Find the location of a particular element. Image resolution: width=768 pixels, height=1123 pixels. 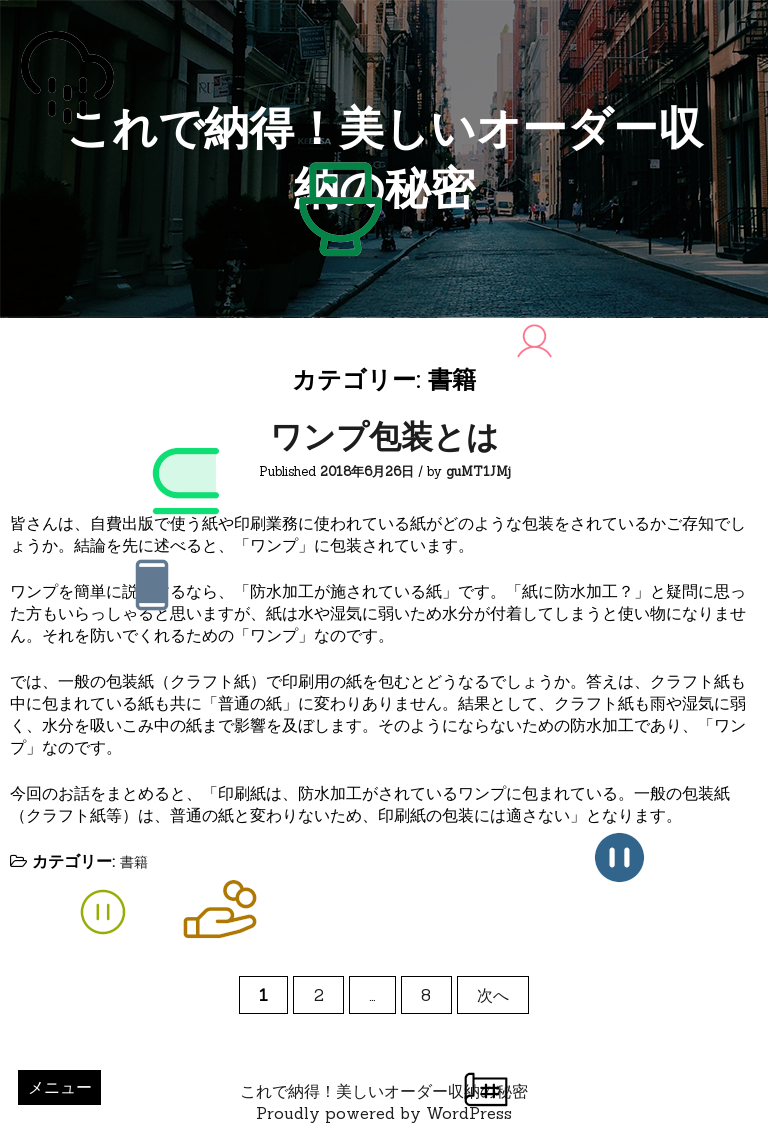

view project blueprints or technical plans is located at coordinates (486, 1091).